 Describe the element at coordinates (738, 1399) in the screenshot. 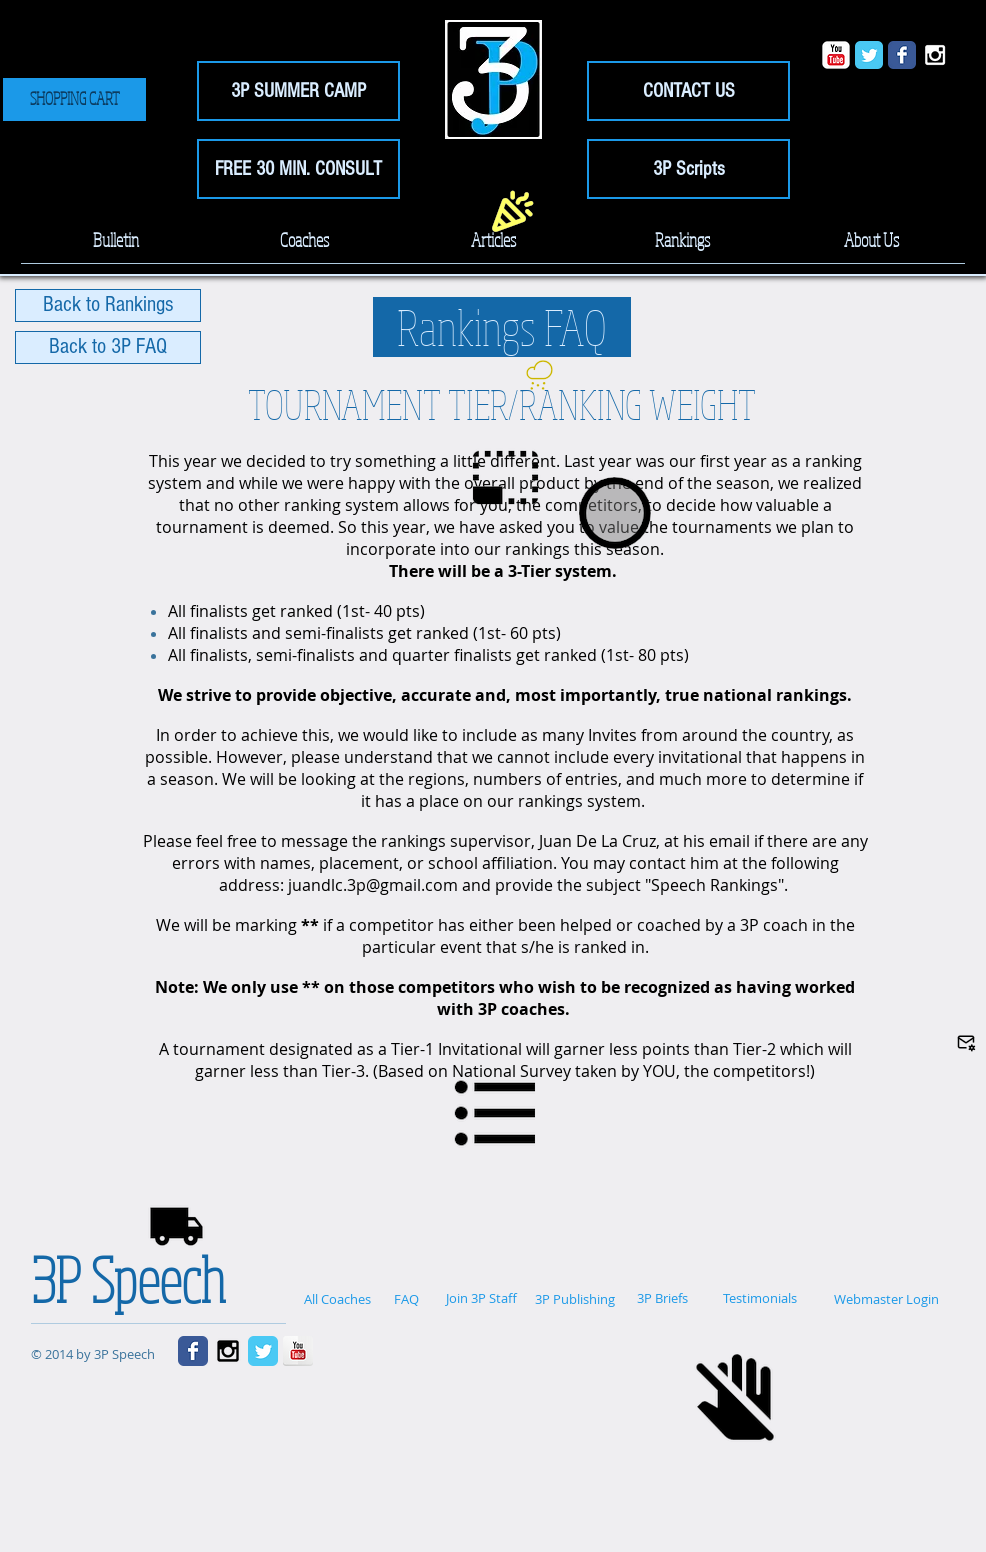

I see `do not touch - touchscreen disabled` at that location.